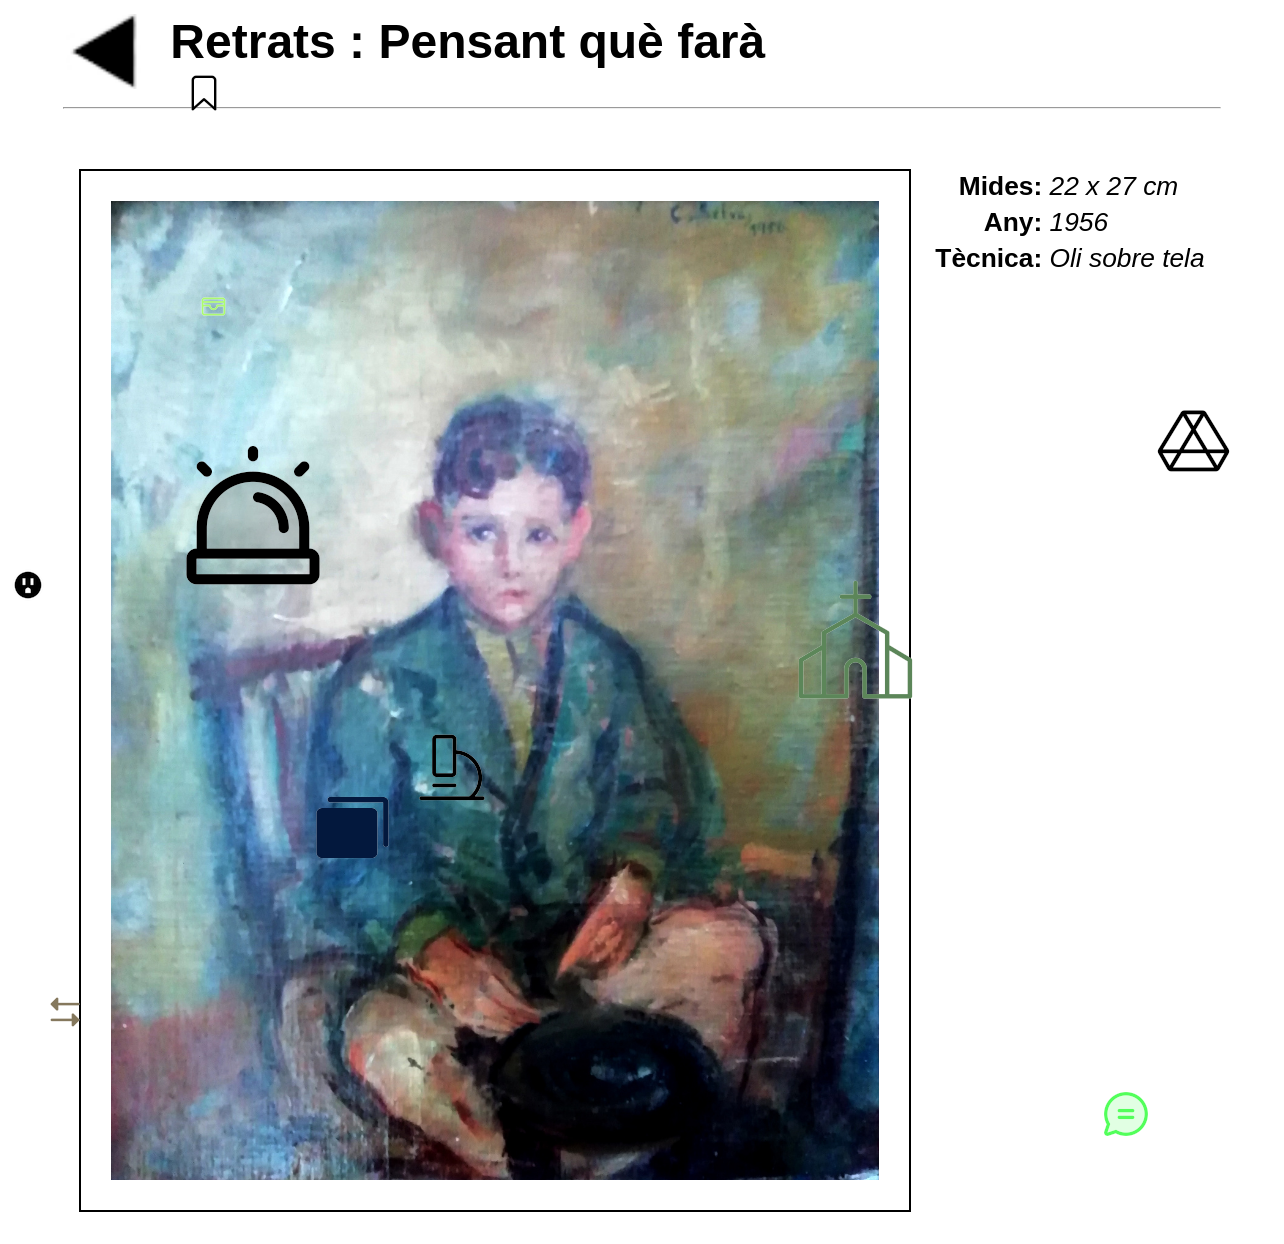 Image resolution: width=1284 pixels, height=1244 pixels. Describe the element at coordinates (253, 528) in the screenshot. I see `indicates an active alert or emergency notification` at that location.